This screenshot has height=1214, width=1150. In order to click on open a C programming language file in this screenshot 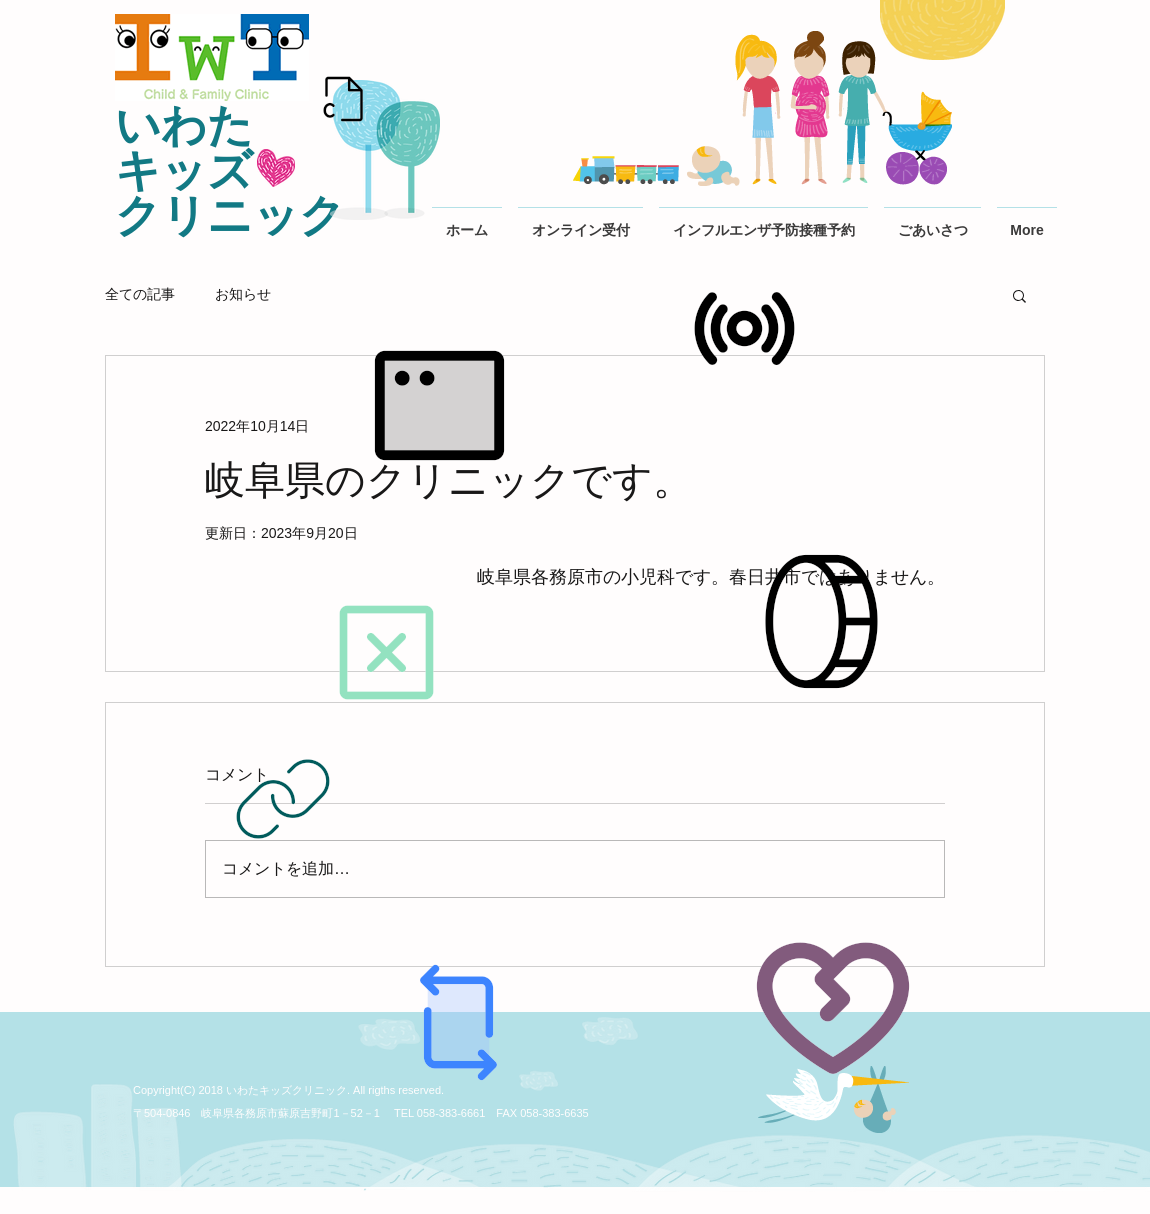, I will do `click(344, 99)`.